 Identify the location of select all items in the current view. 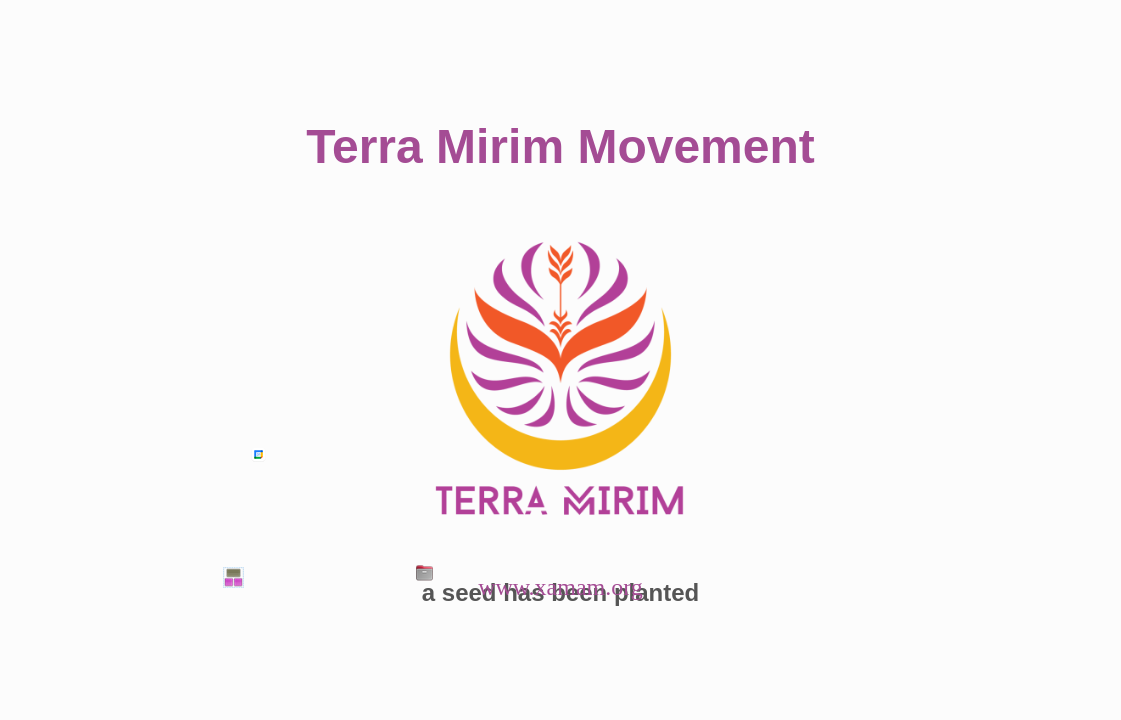
(233, 577).